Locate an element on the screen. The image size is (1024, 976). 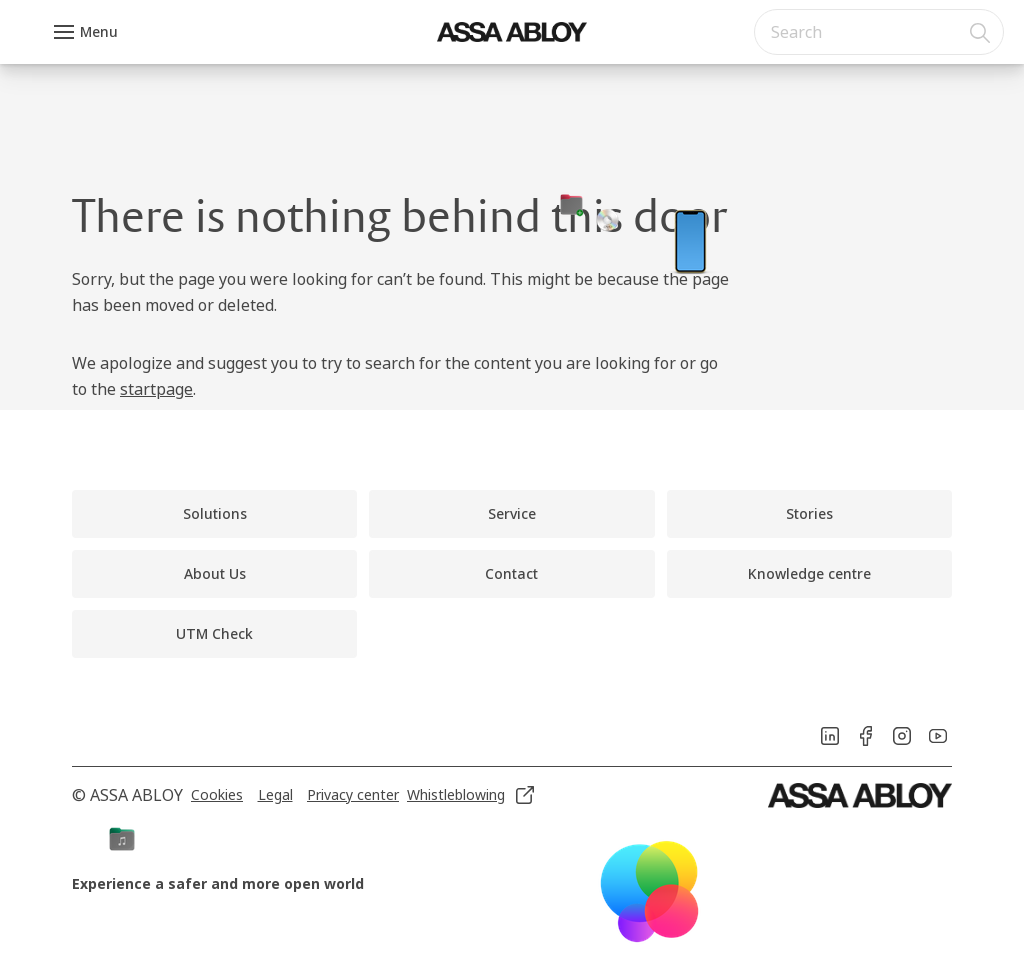
DVD+R disc media type indicator is located at coordinates (607, 220).